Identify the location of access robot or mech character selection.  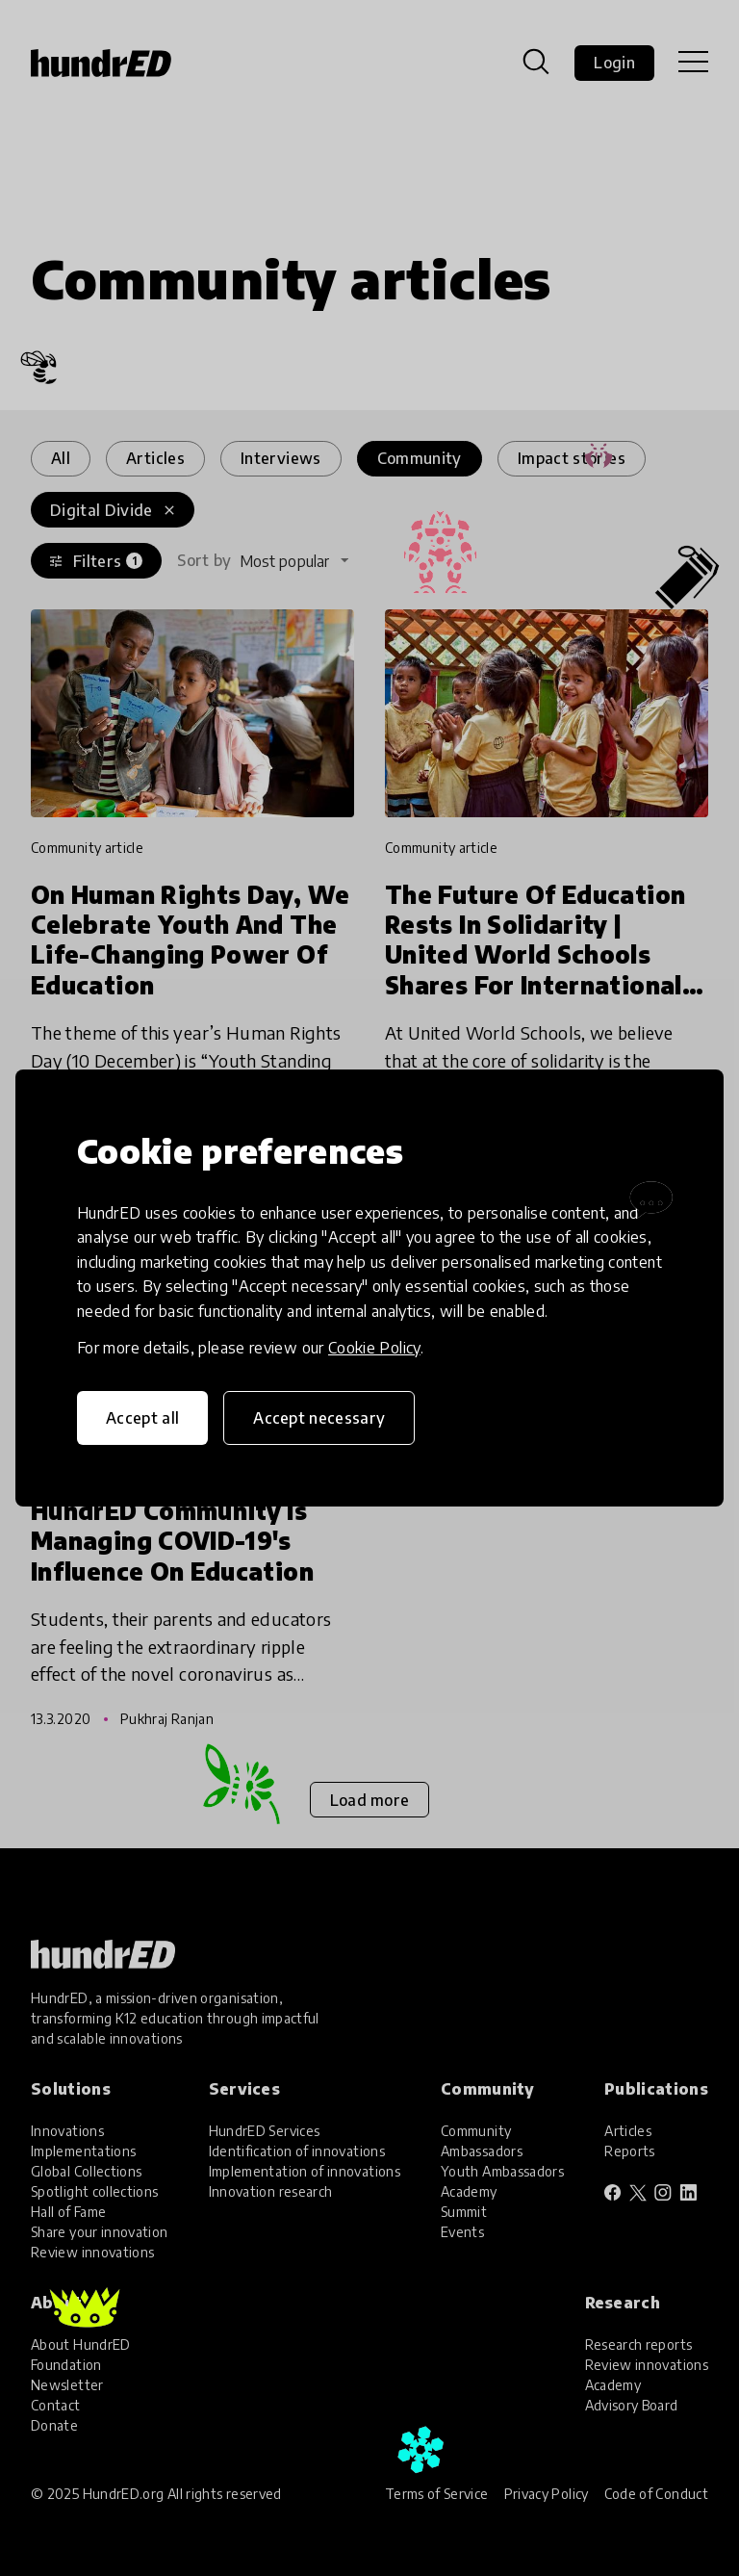
(440, 552).